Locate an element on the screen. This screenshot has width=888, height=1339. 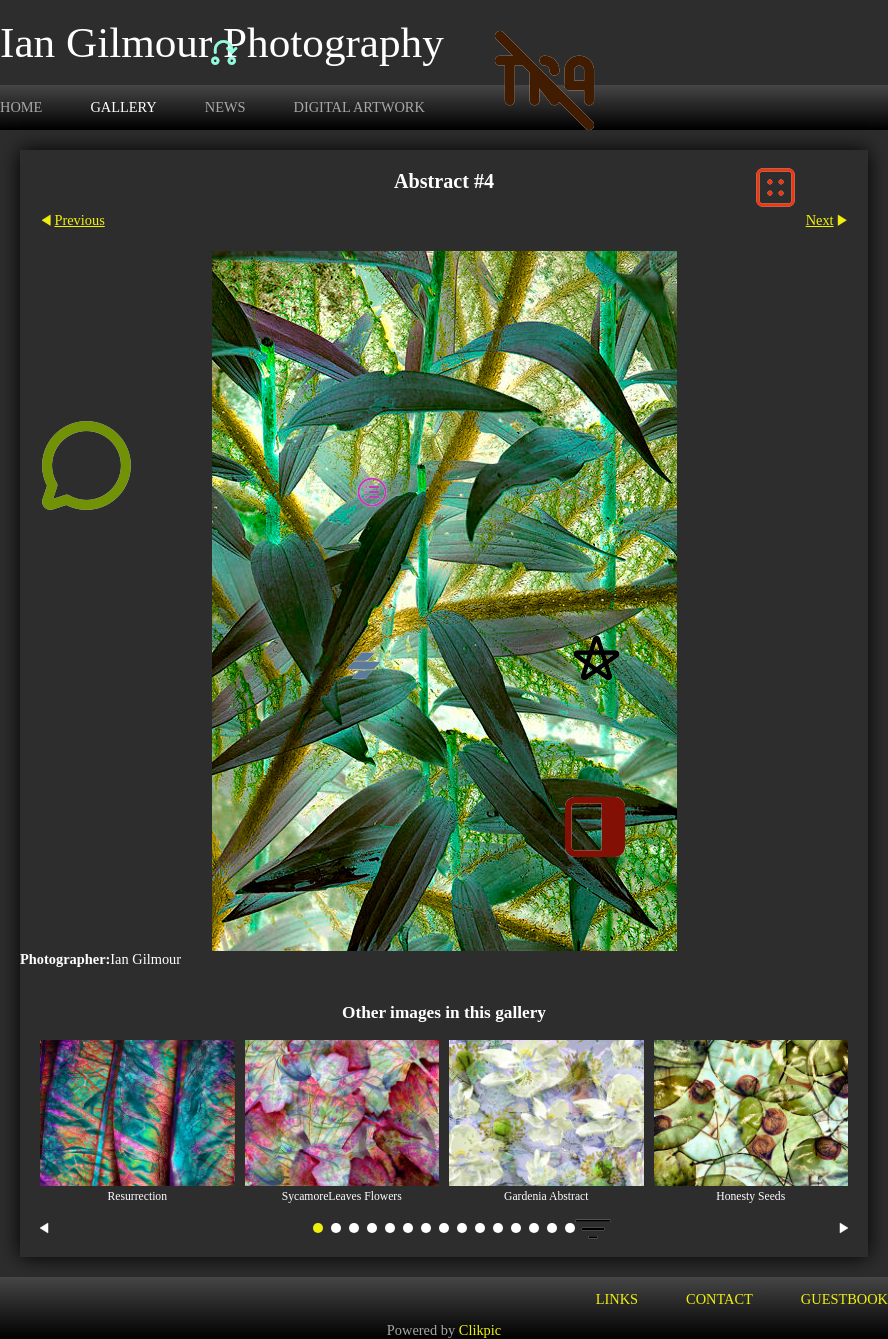
change or update status between states is located at coordinates (223, 52).